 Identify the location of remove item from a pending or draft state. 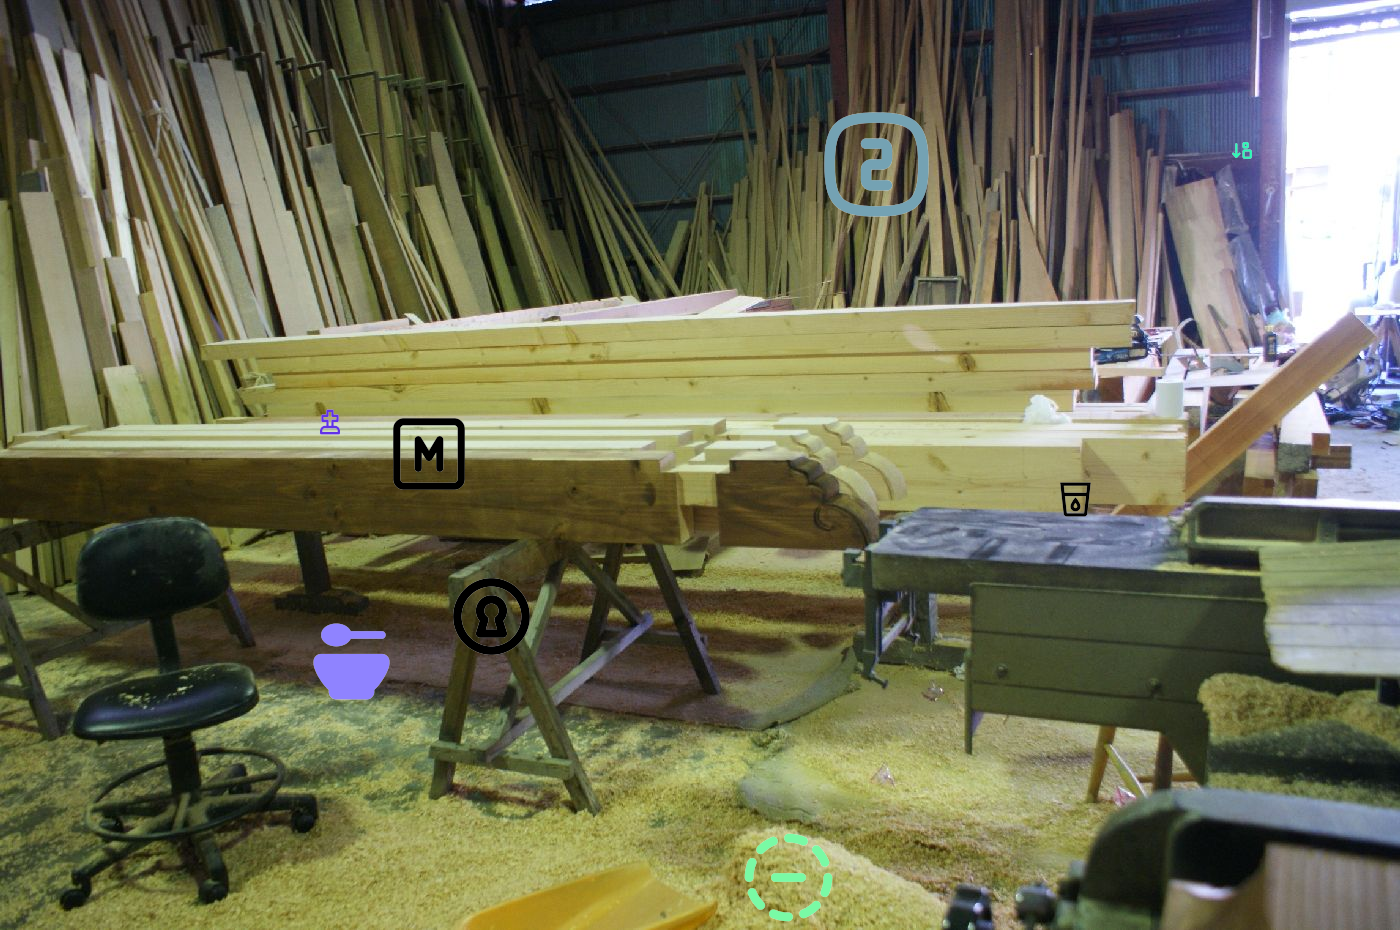
(788, 877).